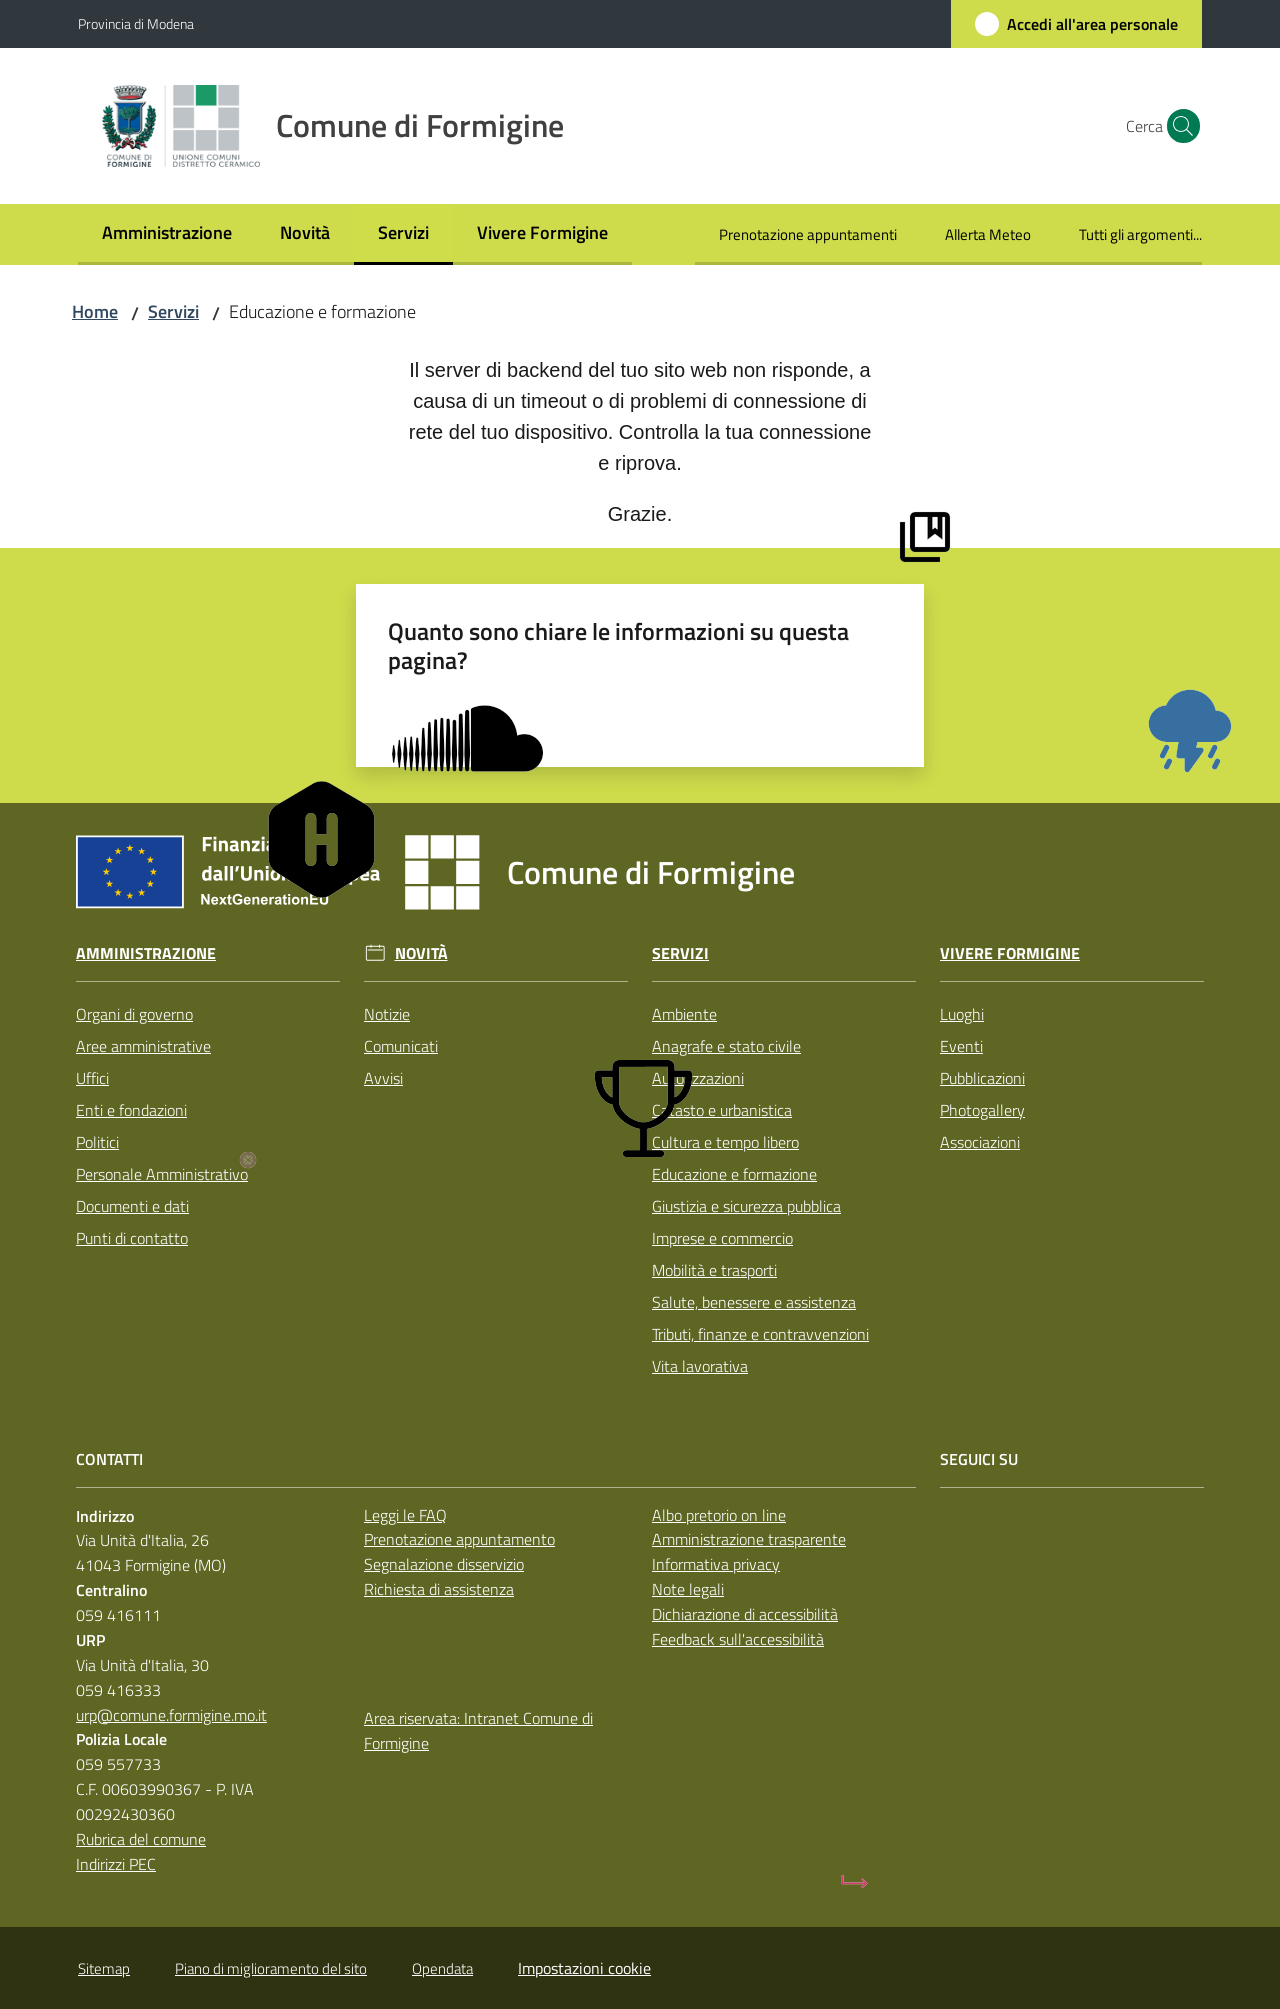 The height and width of the screenshot is (2009, 1280). What do you see at coordinates (248, 1160) in the screenshot?
I see `access email or contact options` at bounding box center [248, 1160].